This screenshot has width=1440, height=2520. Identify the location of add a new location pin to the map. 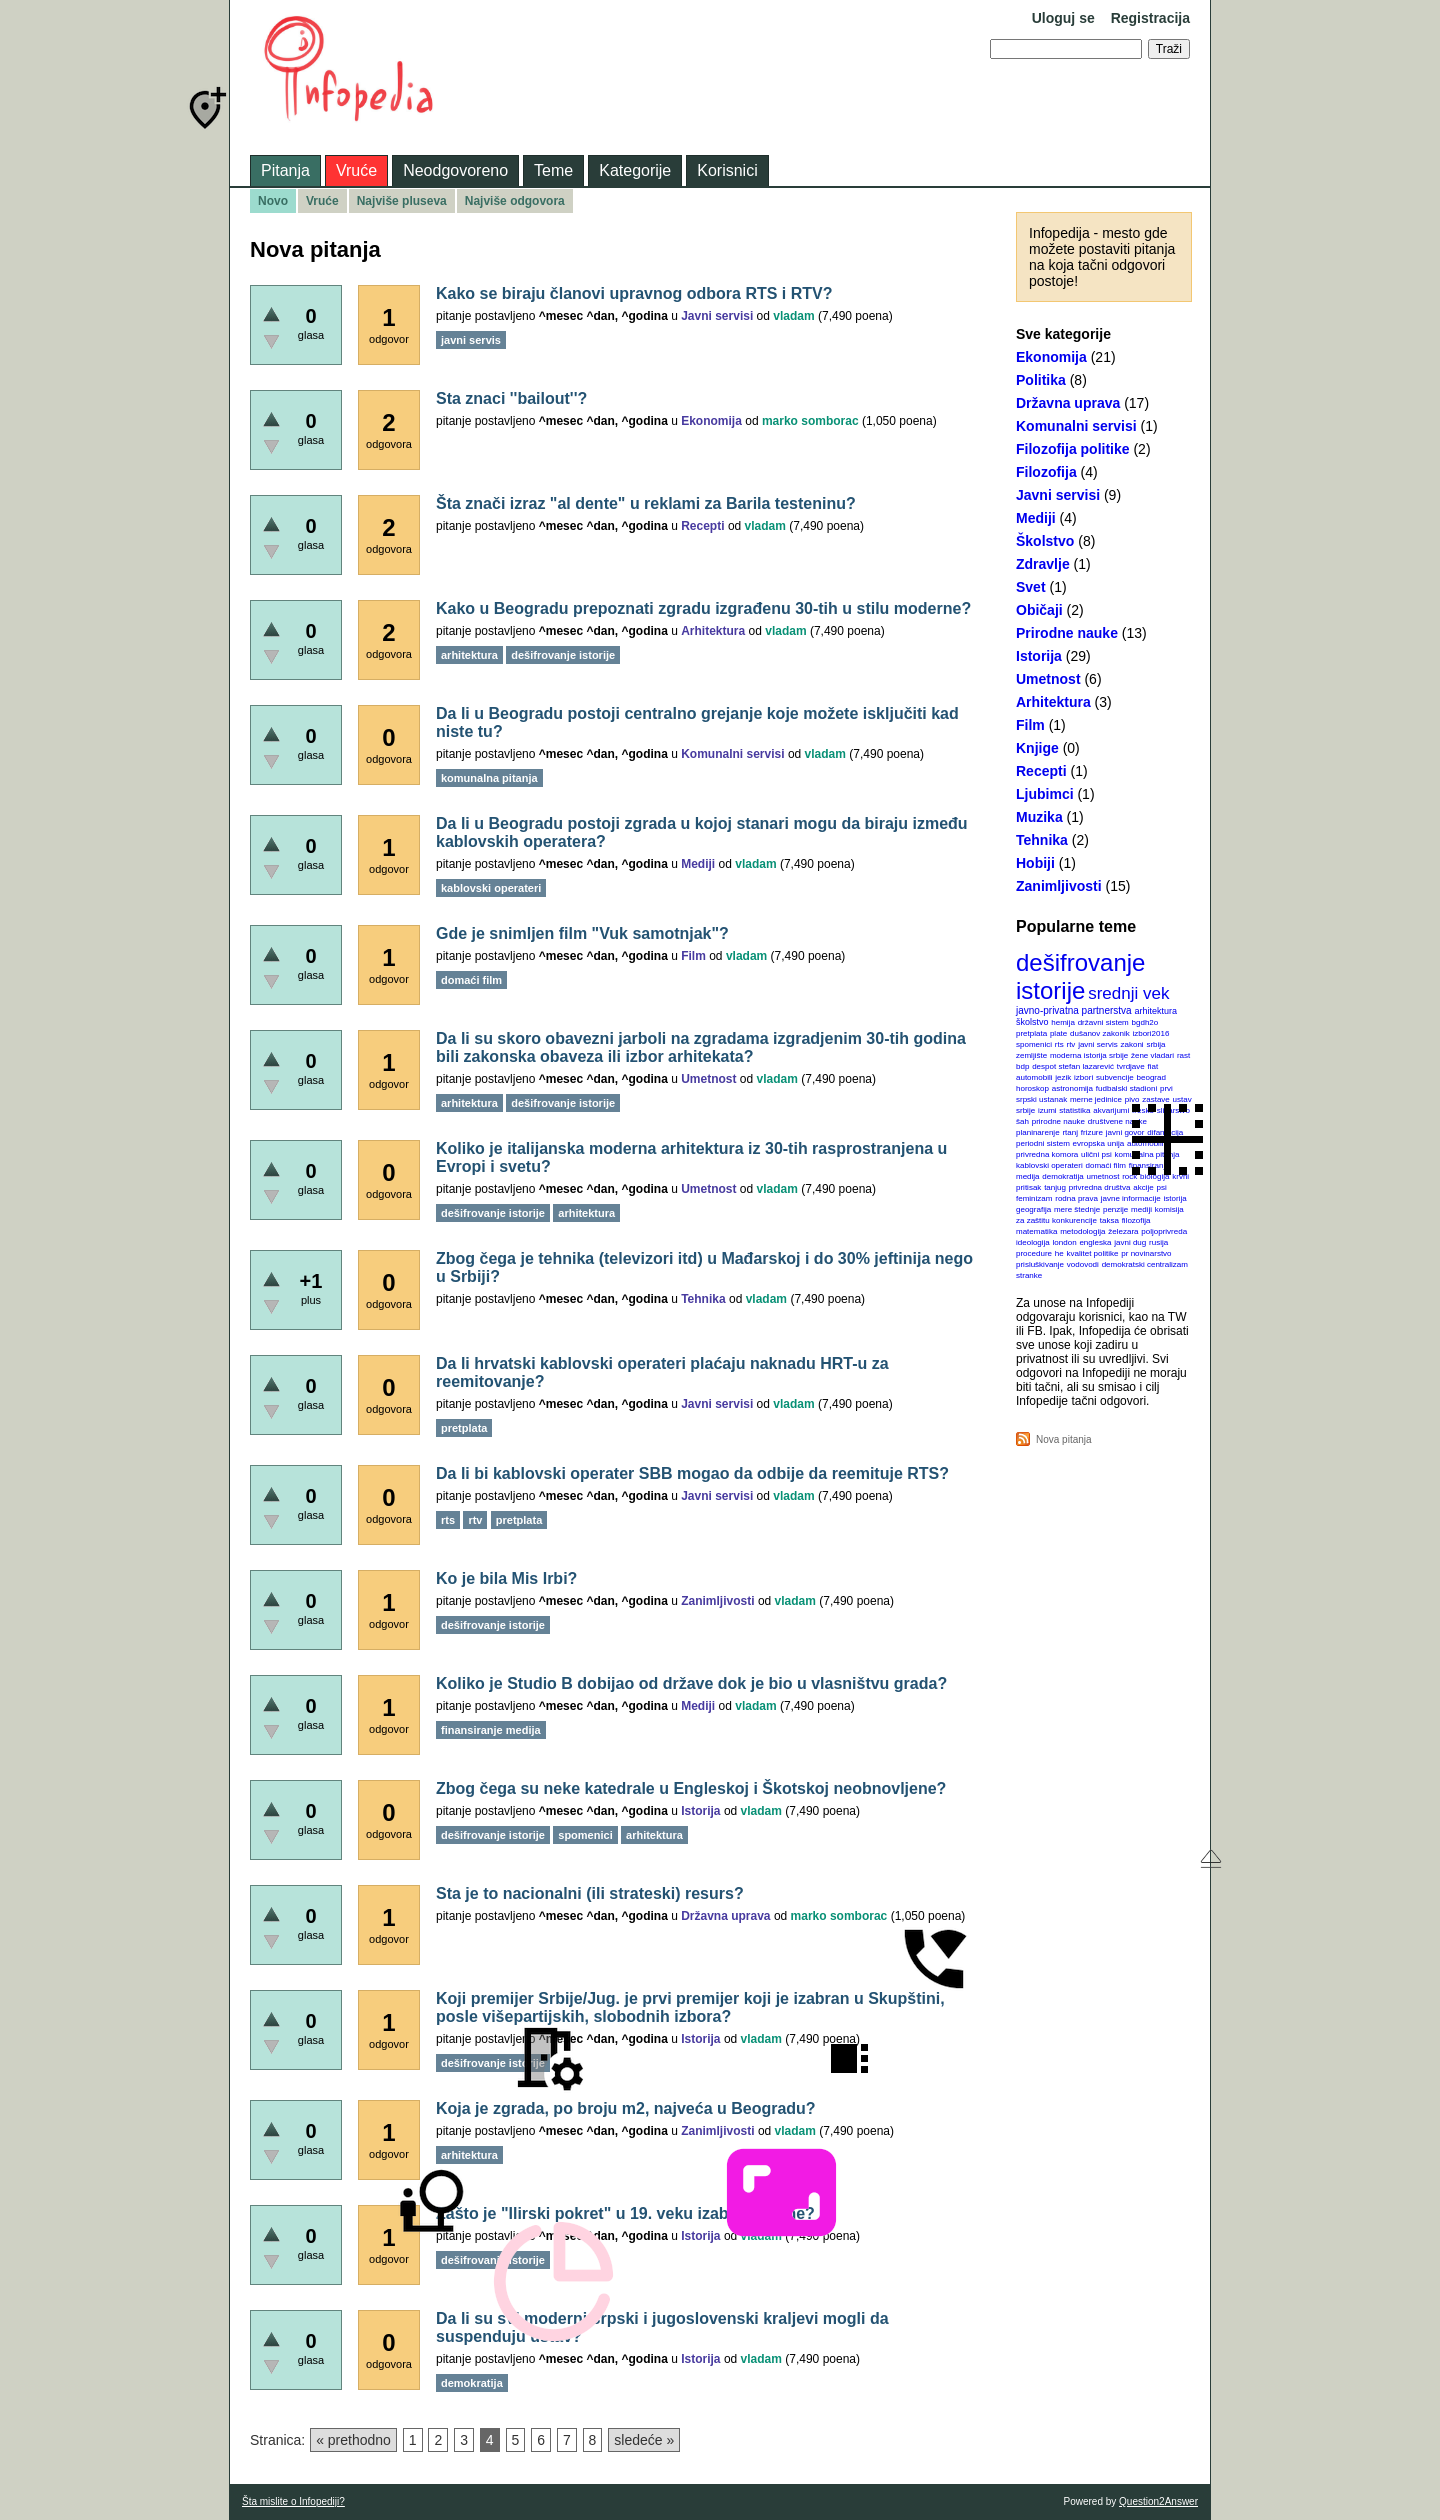
(205, 108).